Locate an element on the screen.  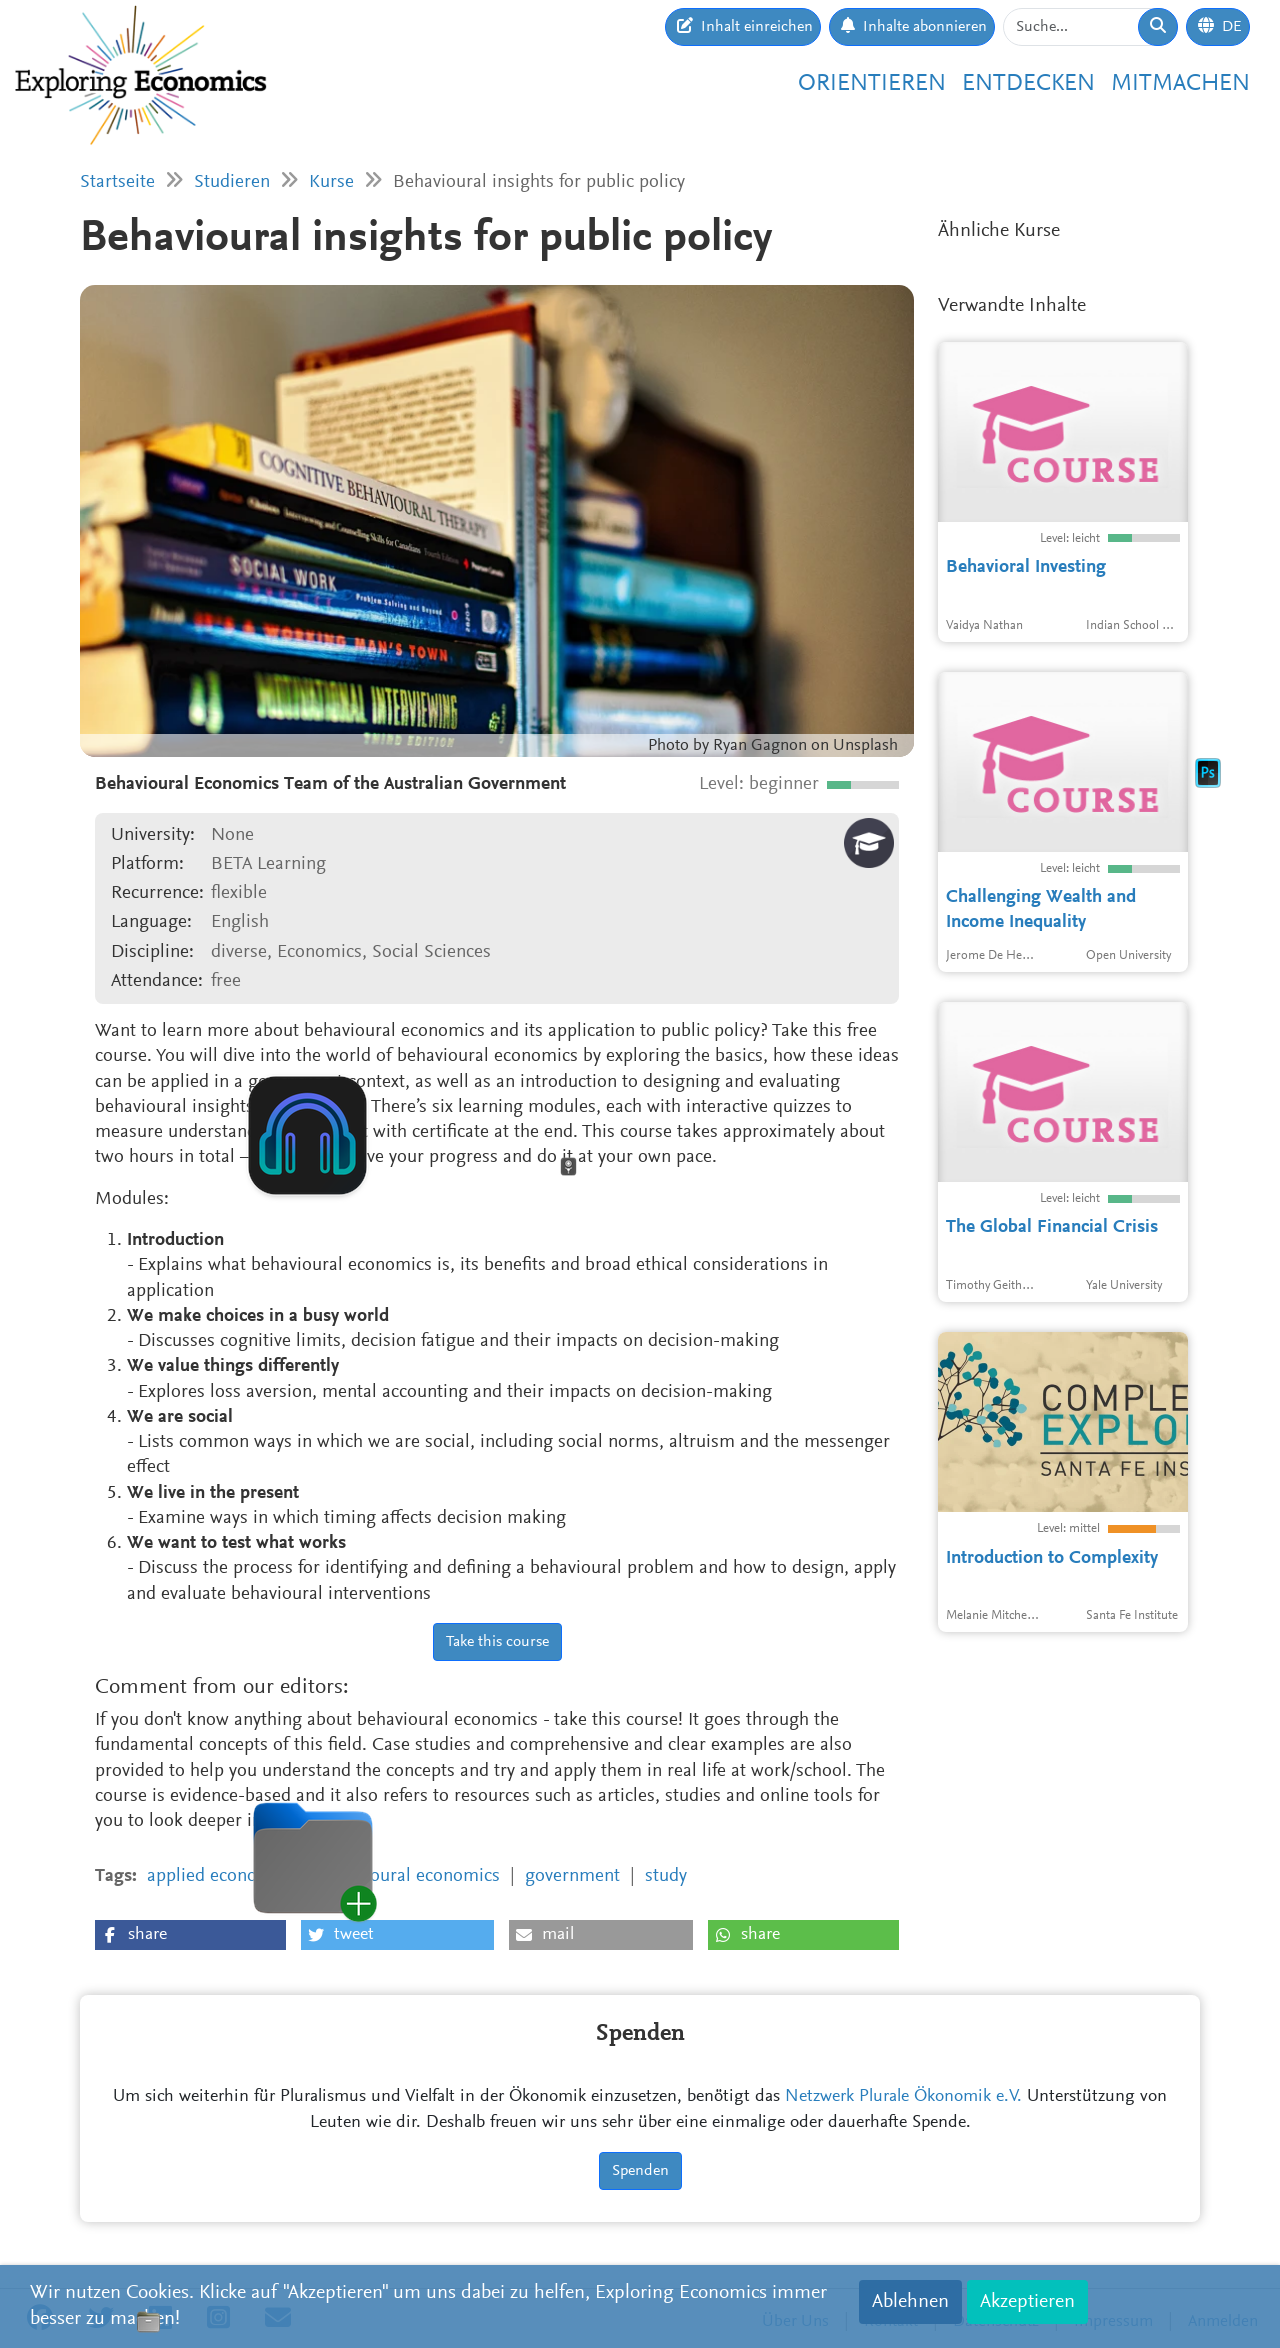
open the file manager application is located at coordinates (148, 2321).